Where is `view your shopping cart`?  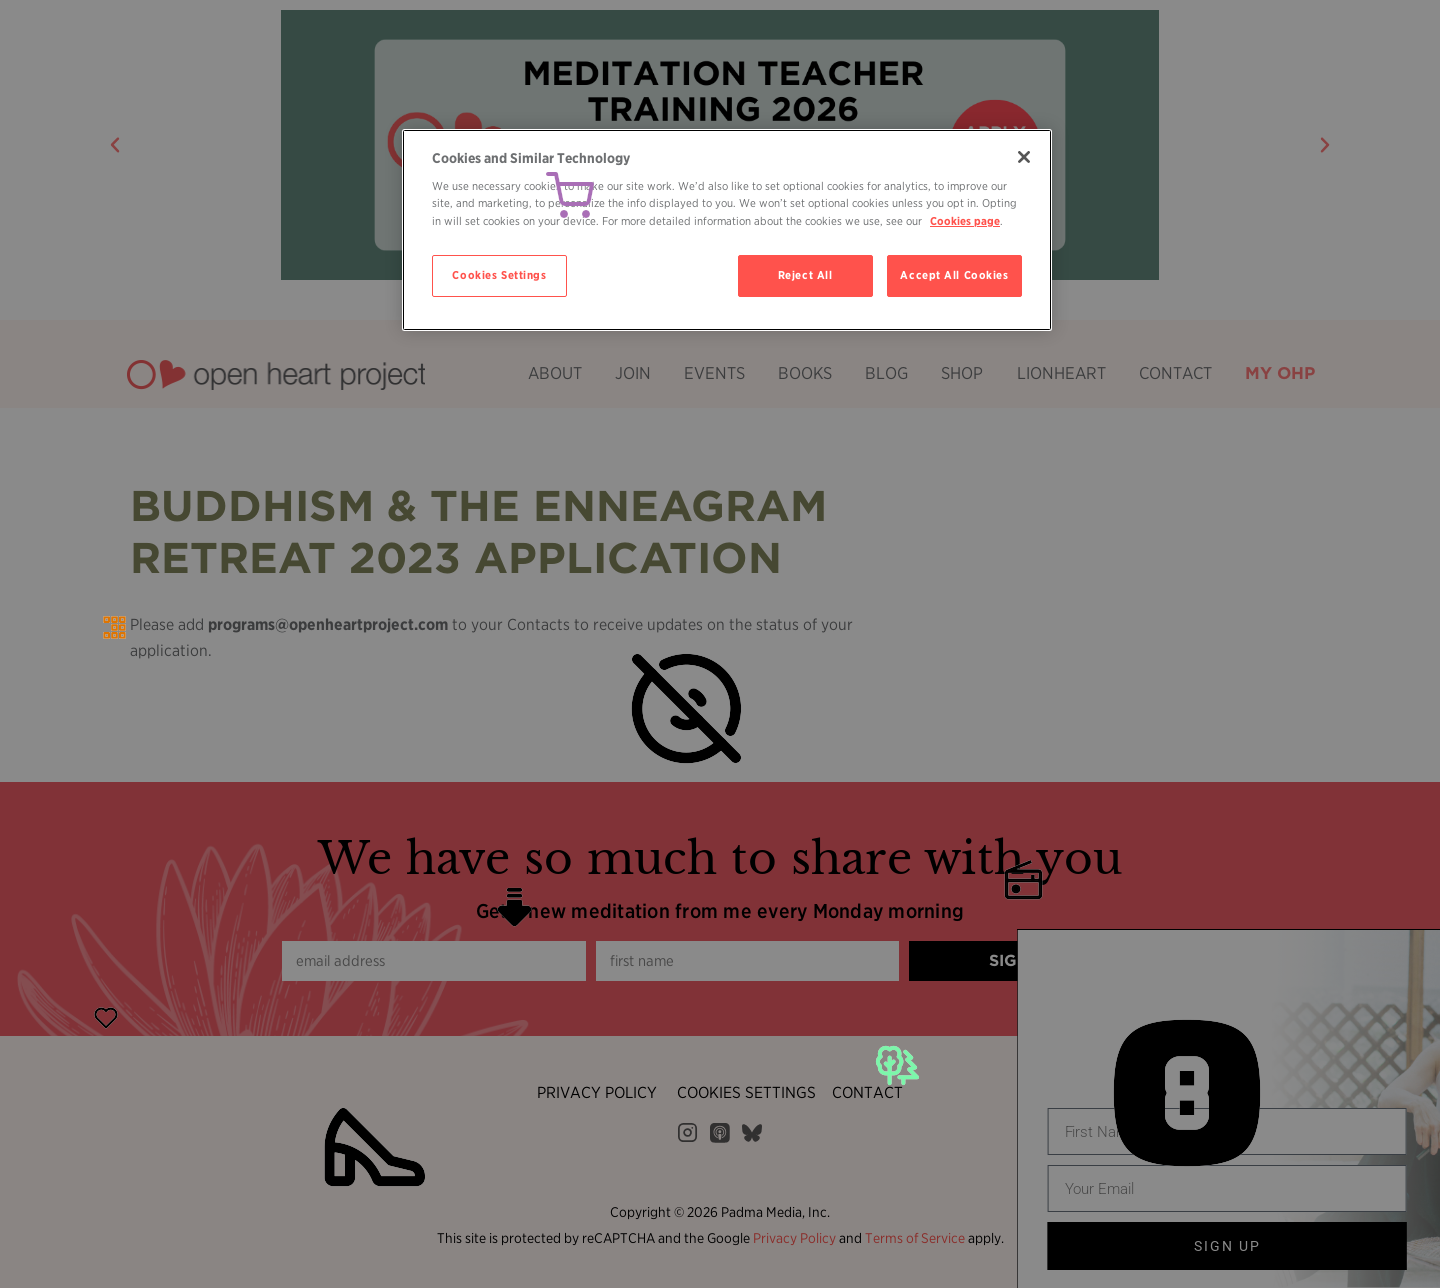 view your shopping cart is located at coordinates (570, 196).